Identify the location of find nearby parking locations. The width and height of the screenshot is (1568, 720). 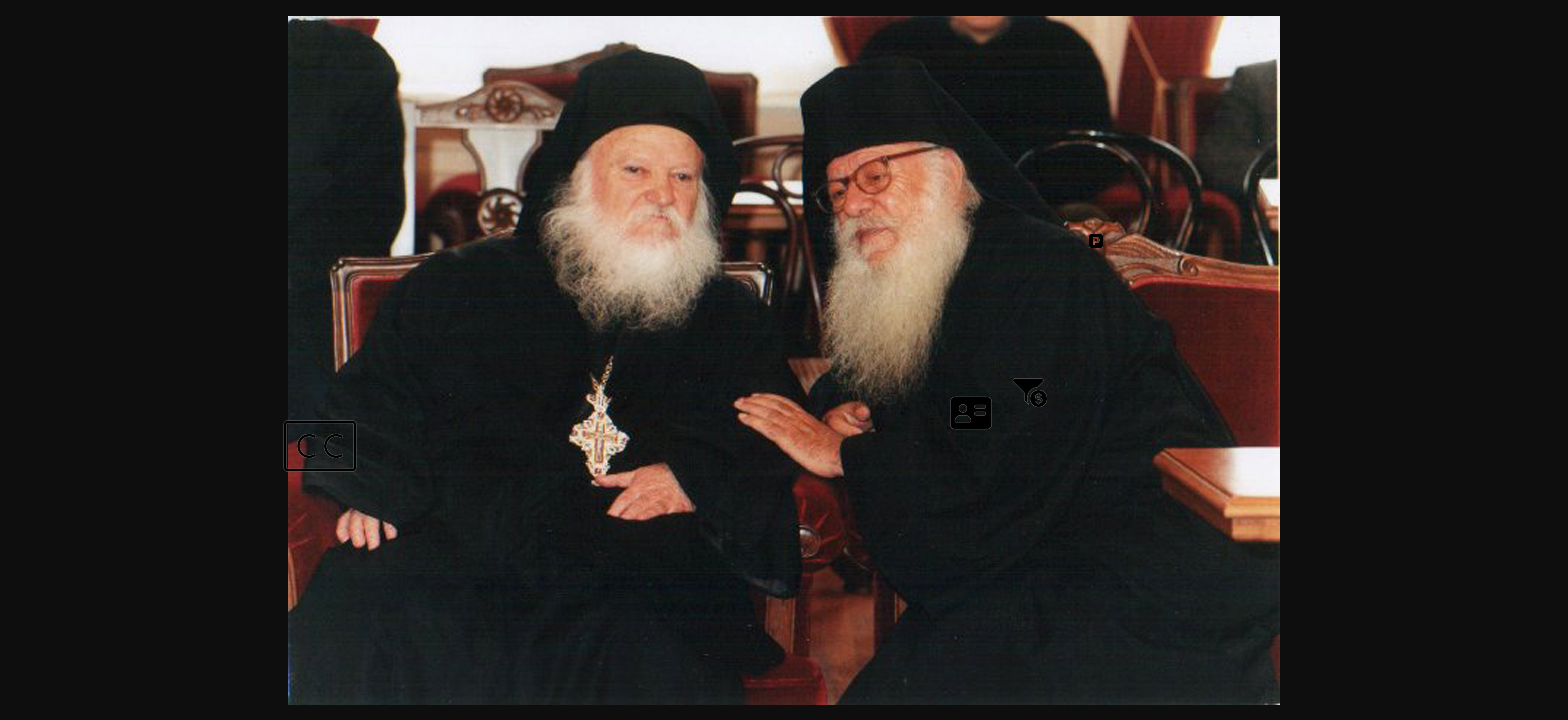
(1096, 241).